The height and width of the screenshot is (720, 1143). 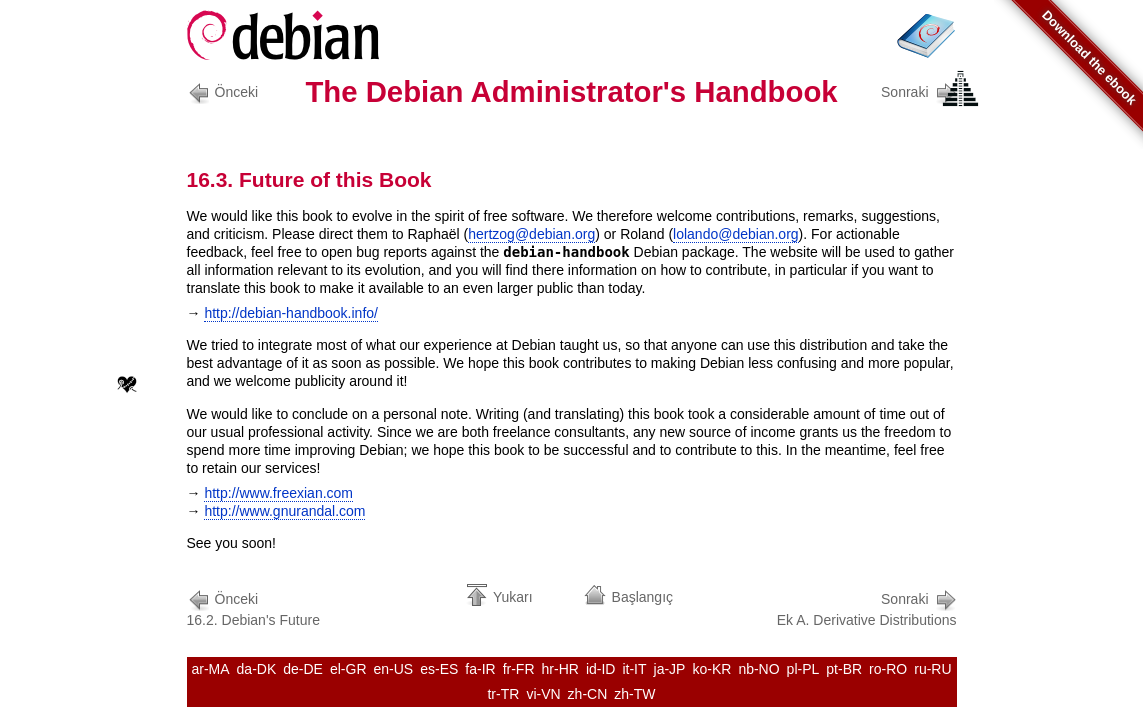 What do you see at coordinates (960, 88) in the screenshot?
I see `explore ancient civilizations or history content` at bounding box center [960, 88].